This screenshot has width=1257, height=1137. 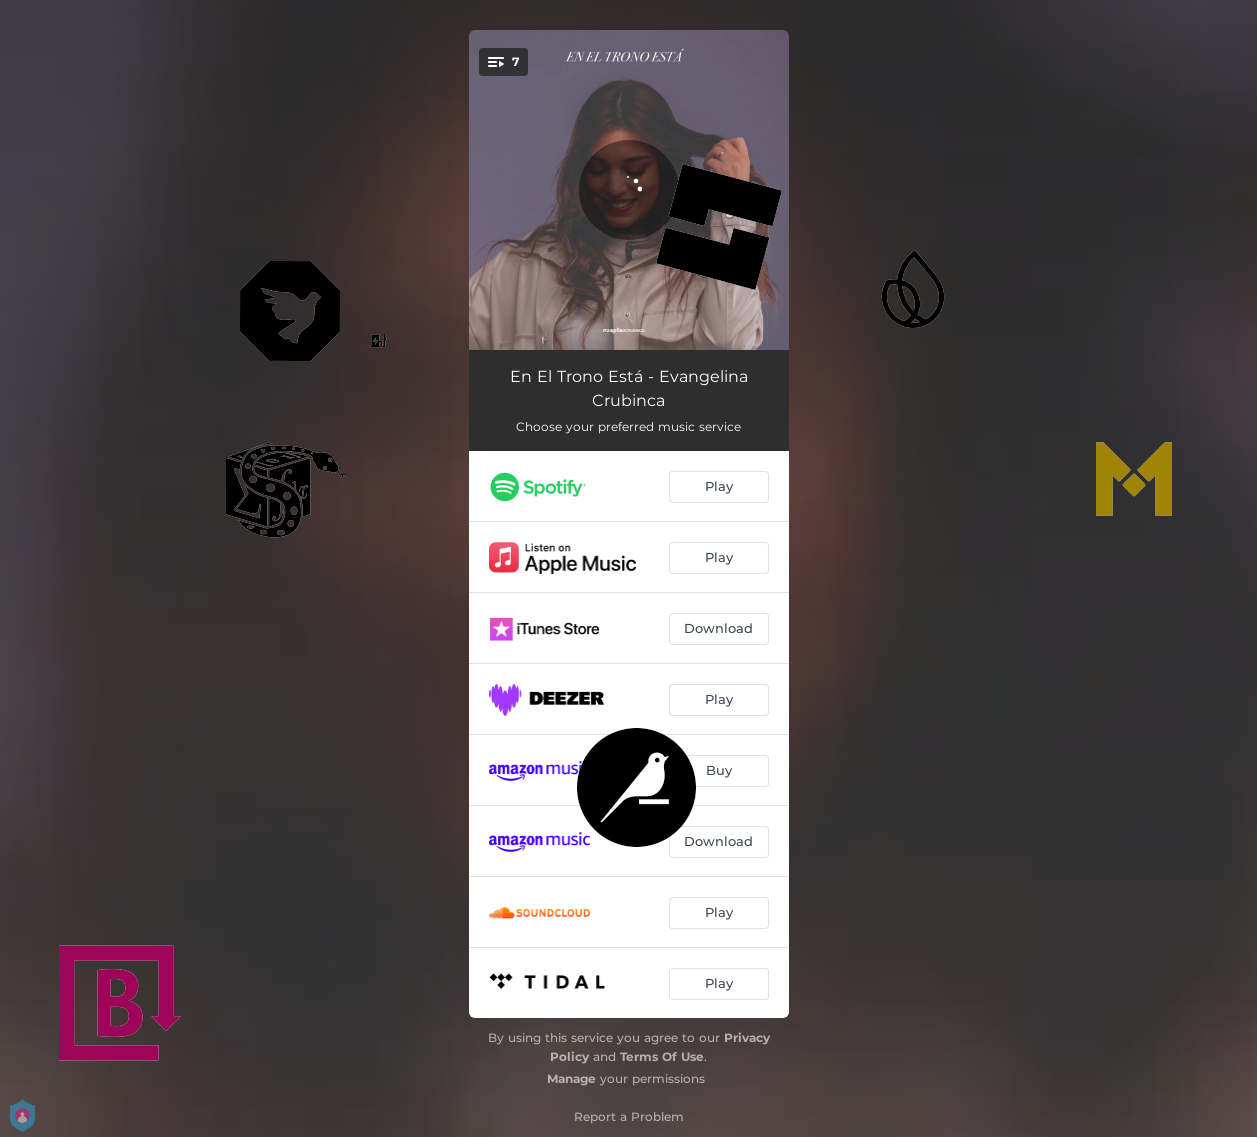 What do you see at coordinates (378, 341) in the screenshot?
I see `find nearby electric vehicle charging stations` at bounding box center [378, 341].